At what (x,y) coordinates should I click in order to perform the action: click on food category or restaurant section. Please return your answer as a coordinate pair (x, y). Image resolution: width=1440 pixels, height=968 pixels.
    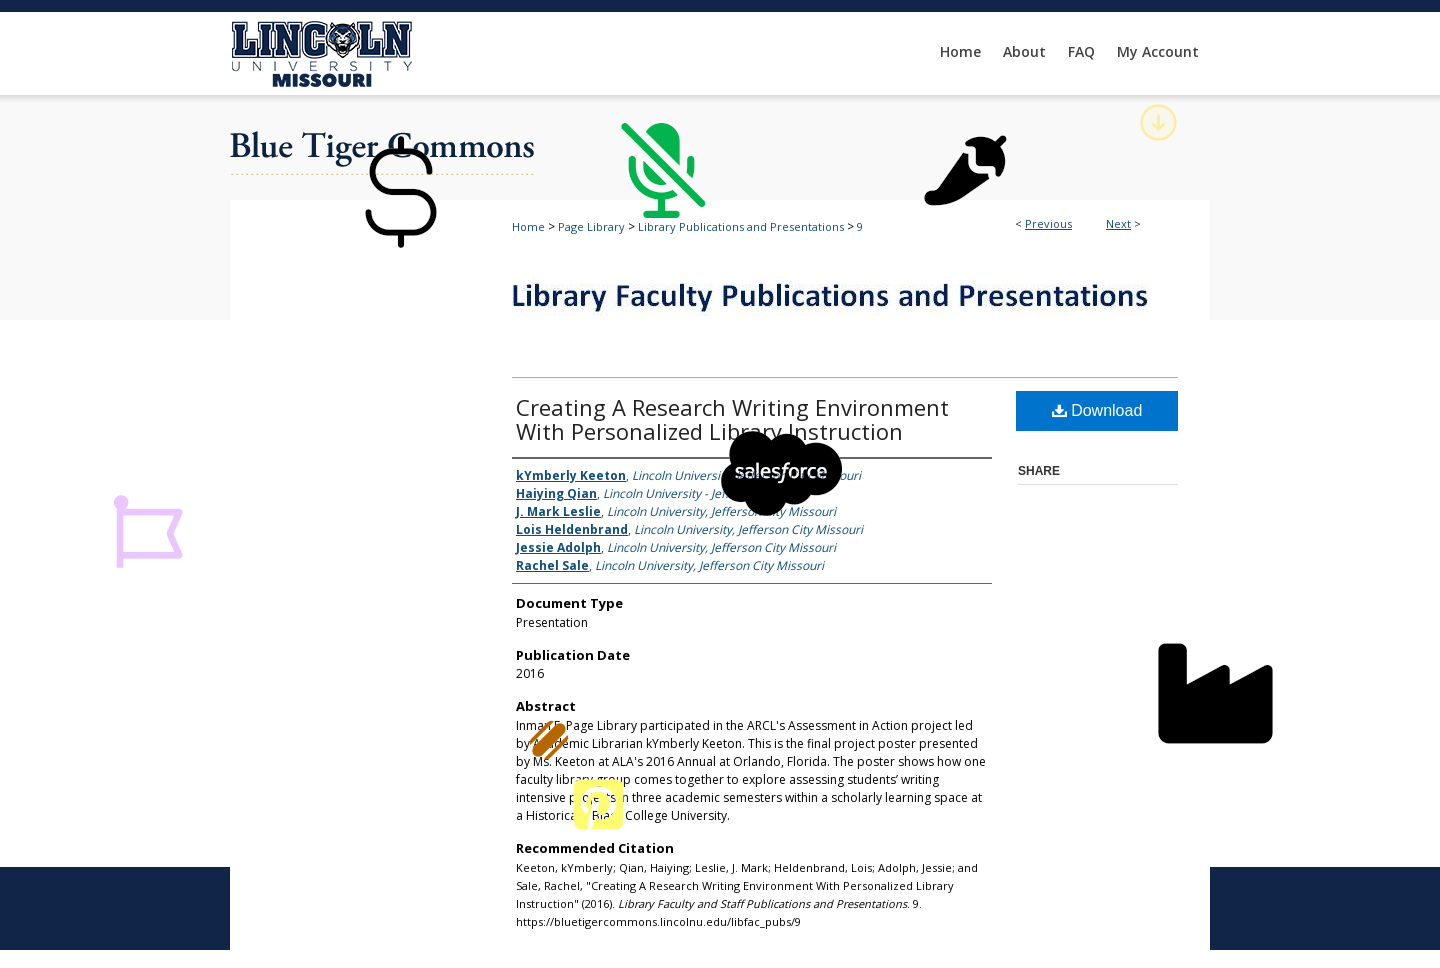
    Looking at the image, I should click on (549, 740).